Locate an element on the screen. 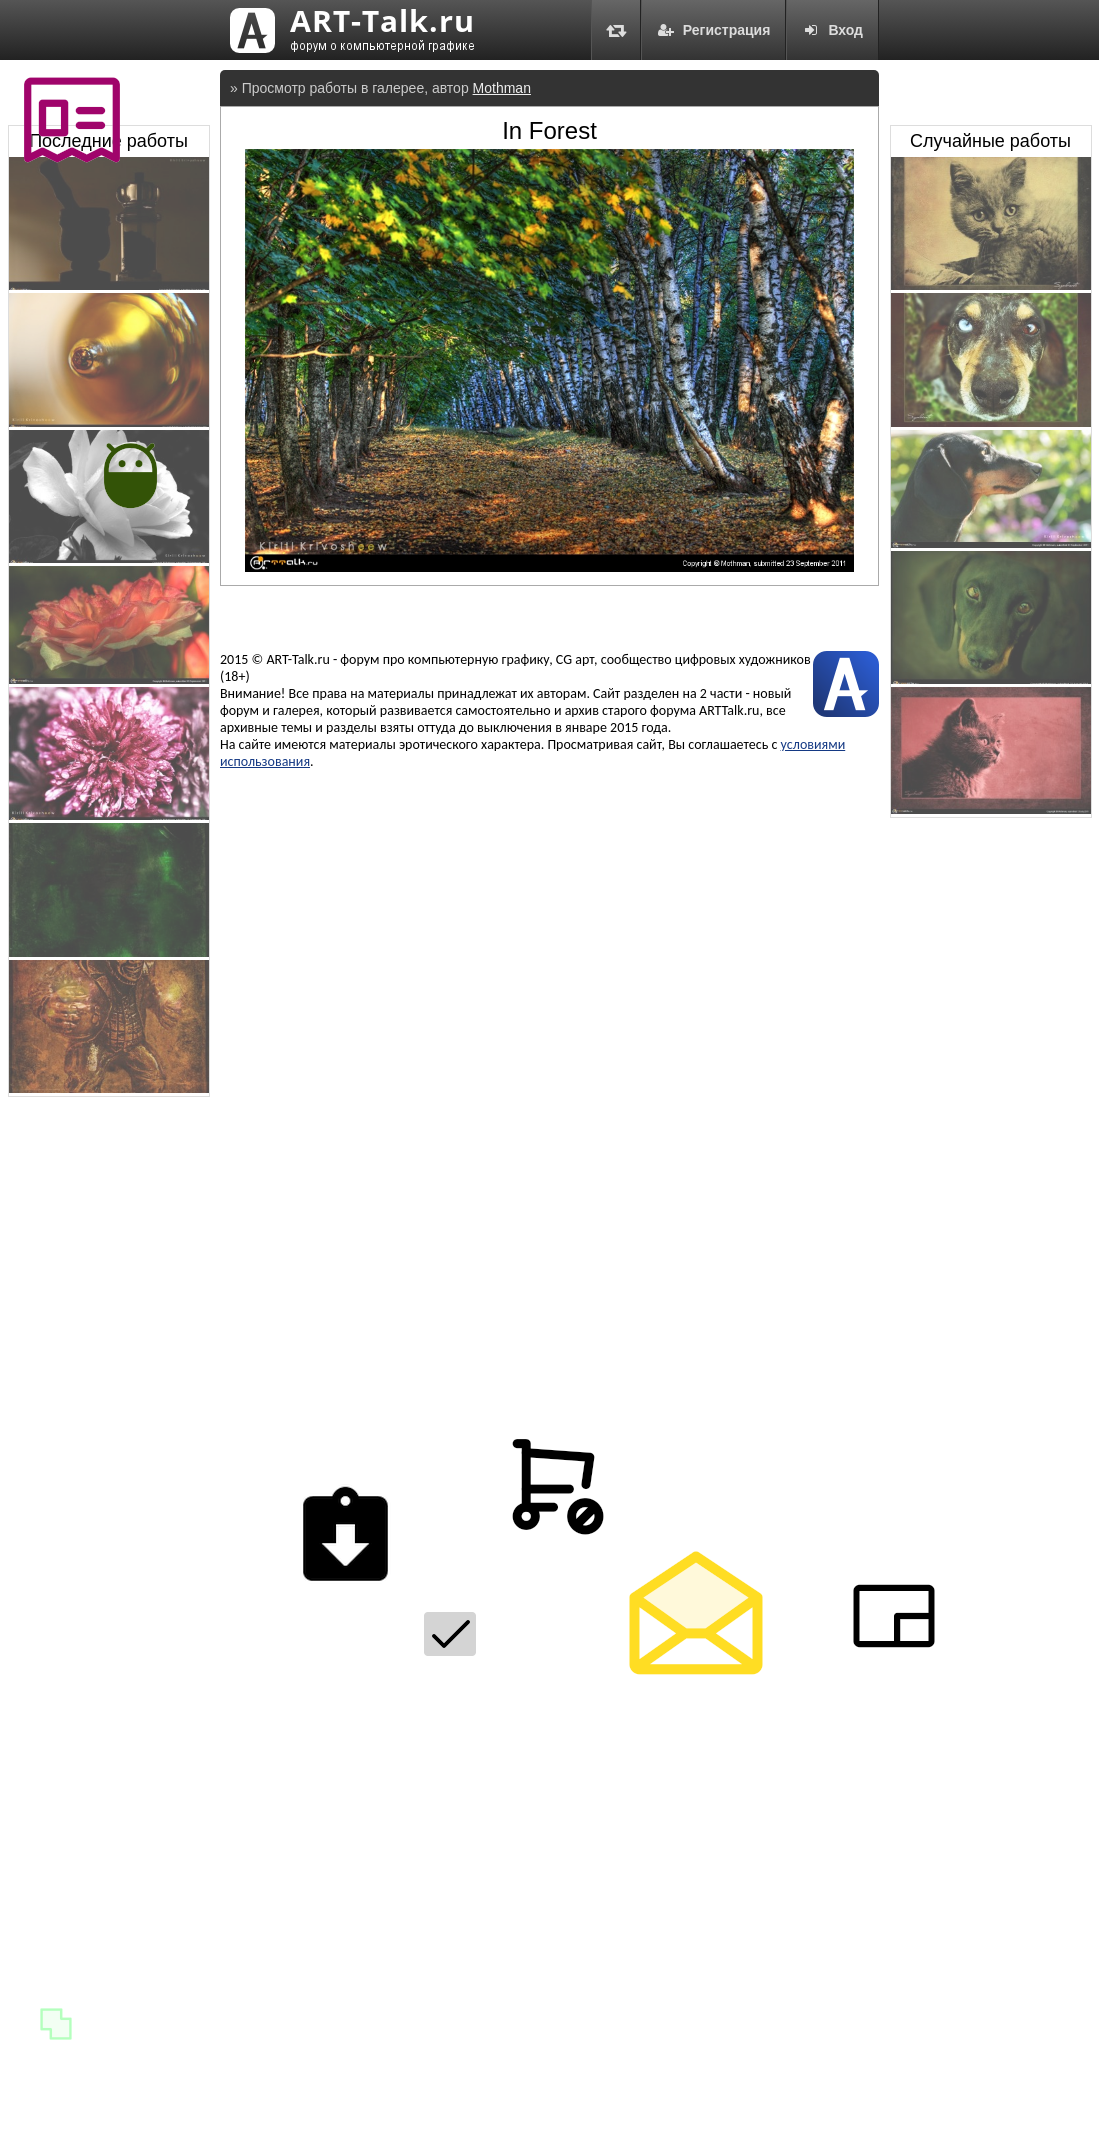 The height and width of the screenshot is (2156, 1099). android device or app settings is located at coordinates (130, 474).